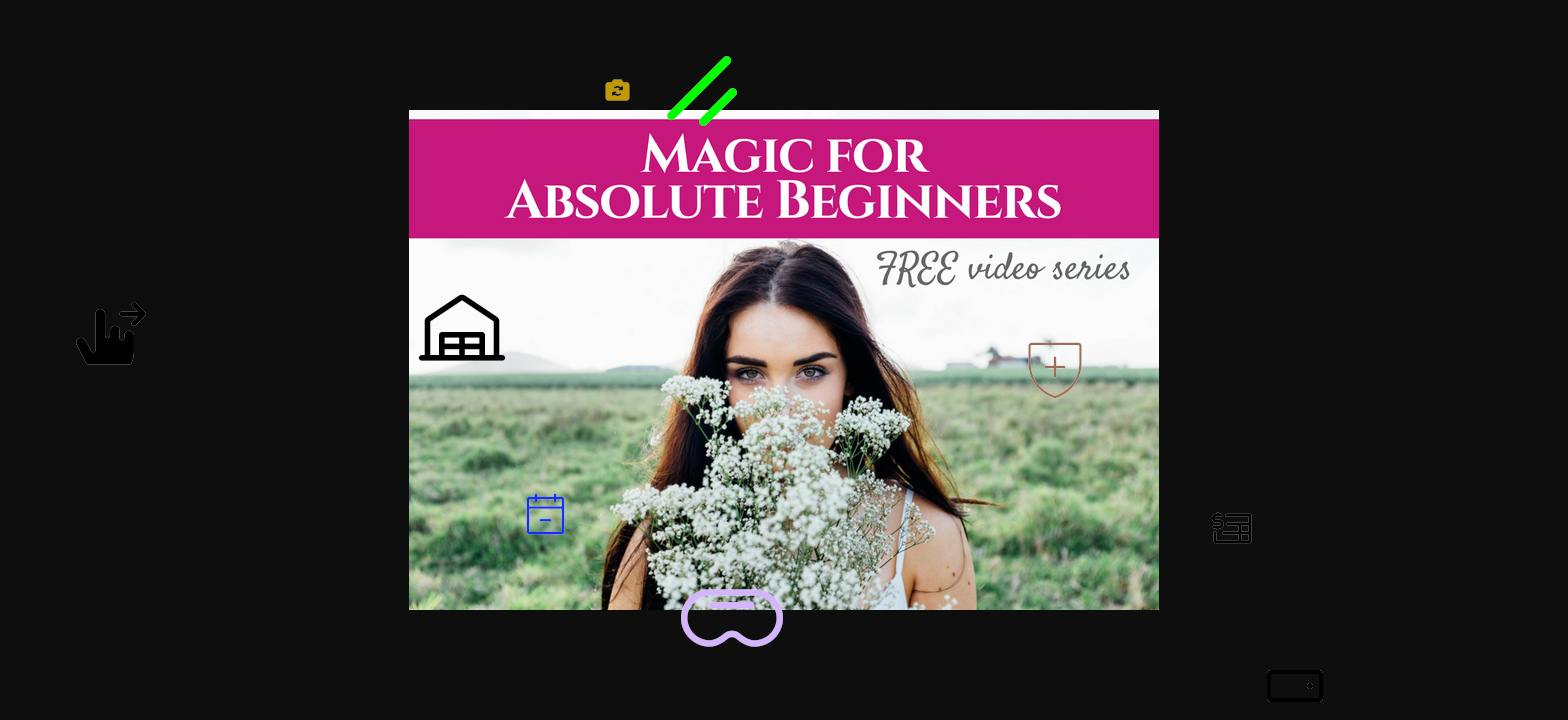  Describe the element at coordinates (1295, 686) in the screenshot. I see `access storage or drive settings` at that location.